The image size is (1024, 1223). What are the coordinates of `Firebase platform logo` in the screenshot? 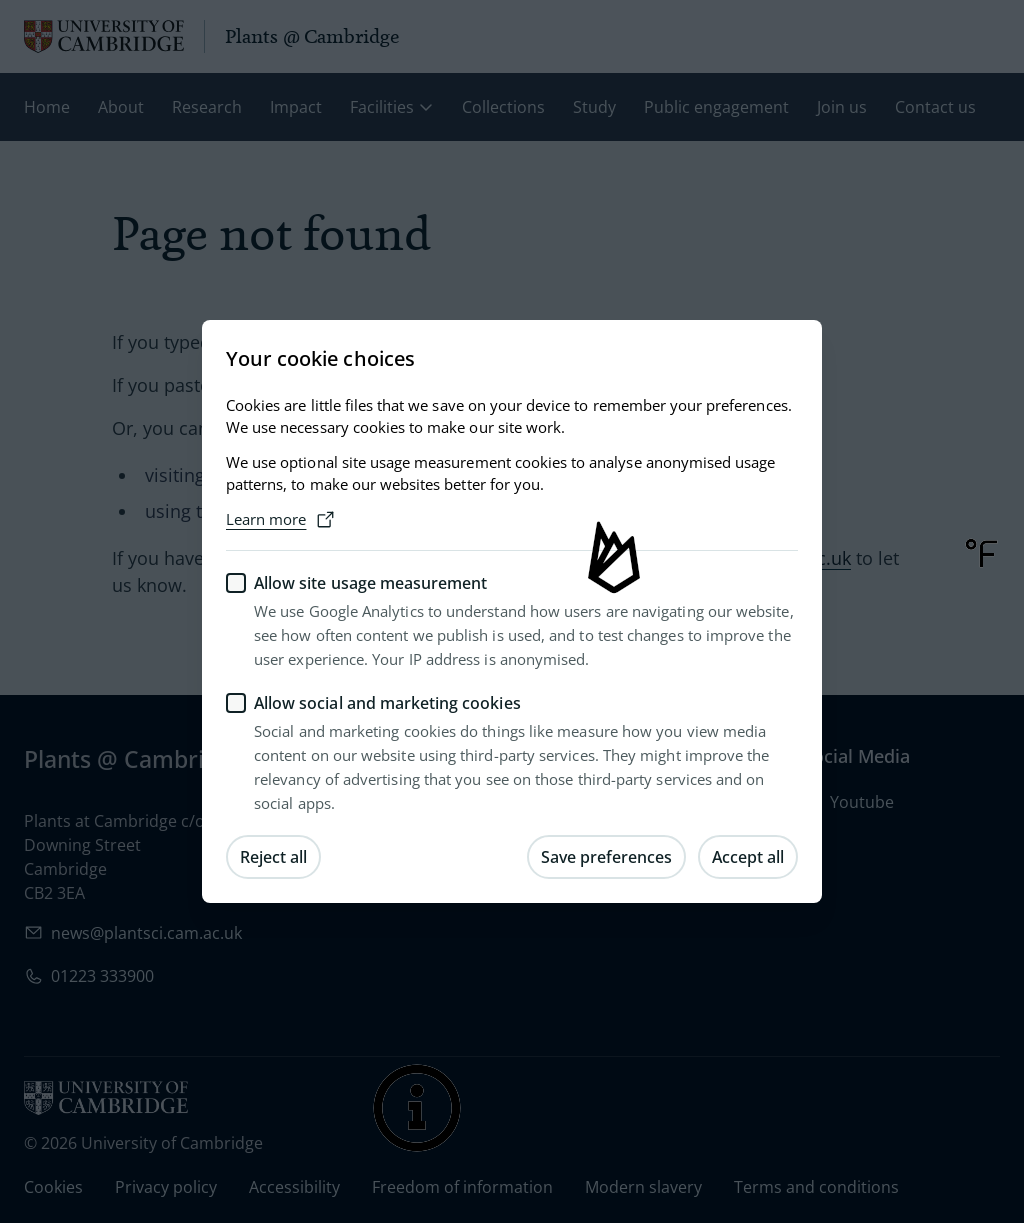 It's located at (614, 557).